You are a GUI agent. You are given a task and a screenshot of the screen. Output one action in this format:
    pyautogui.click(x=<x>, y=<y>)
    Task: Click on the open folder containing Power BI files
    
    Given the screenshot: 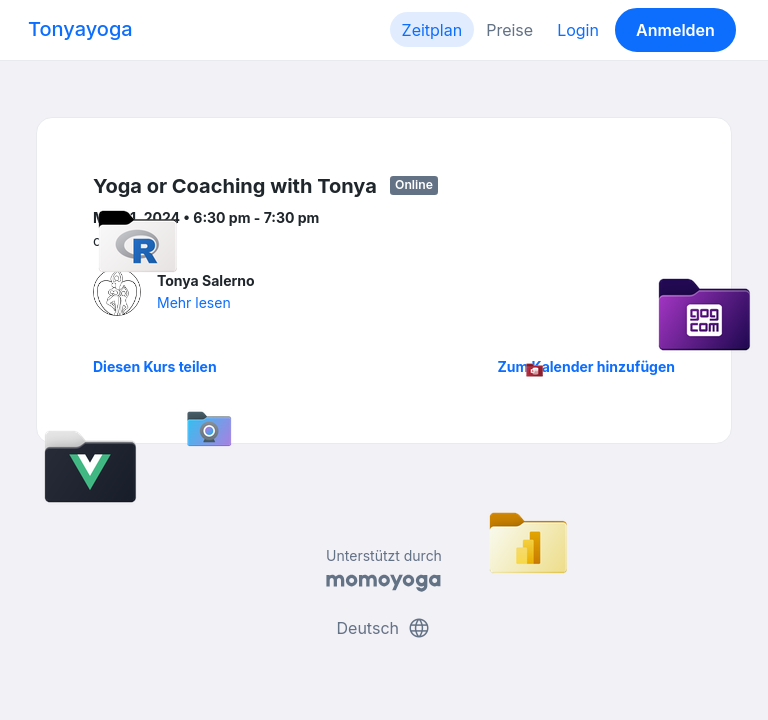 What is the action you would take?
    pyautogui.click(x=528, y=545)
    